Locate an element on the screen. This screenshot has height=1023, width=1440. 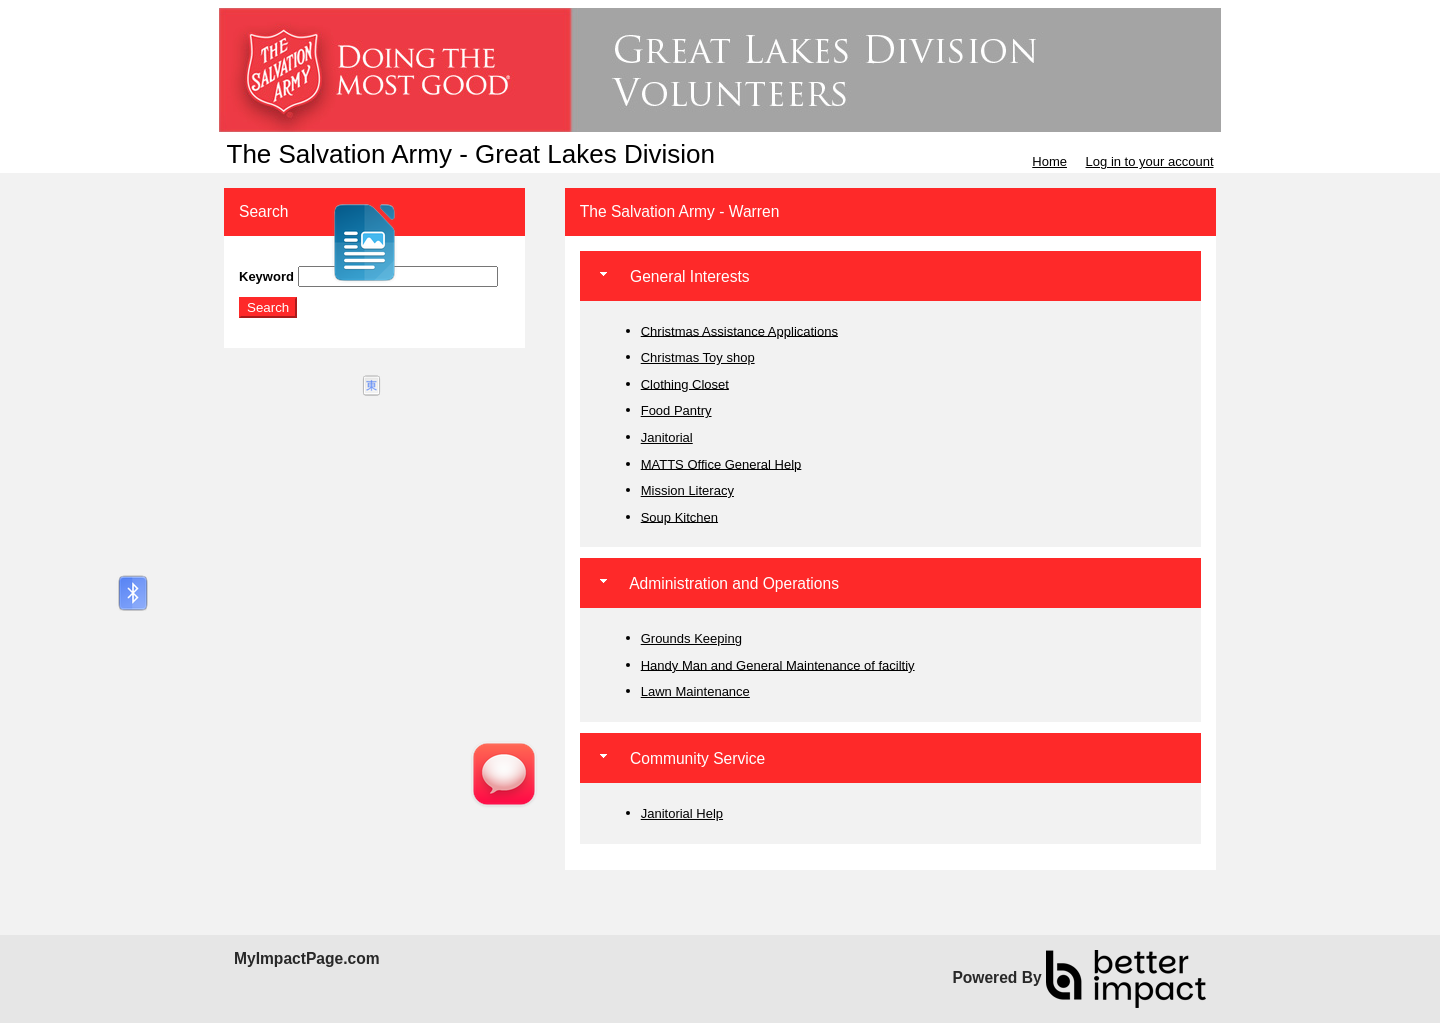
open libreoffice writer application is located at coordinates (364, 242).